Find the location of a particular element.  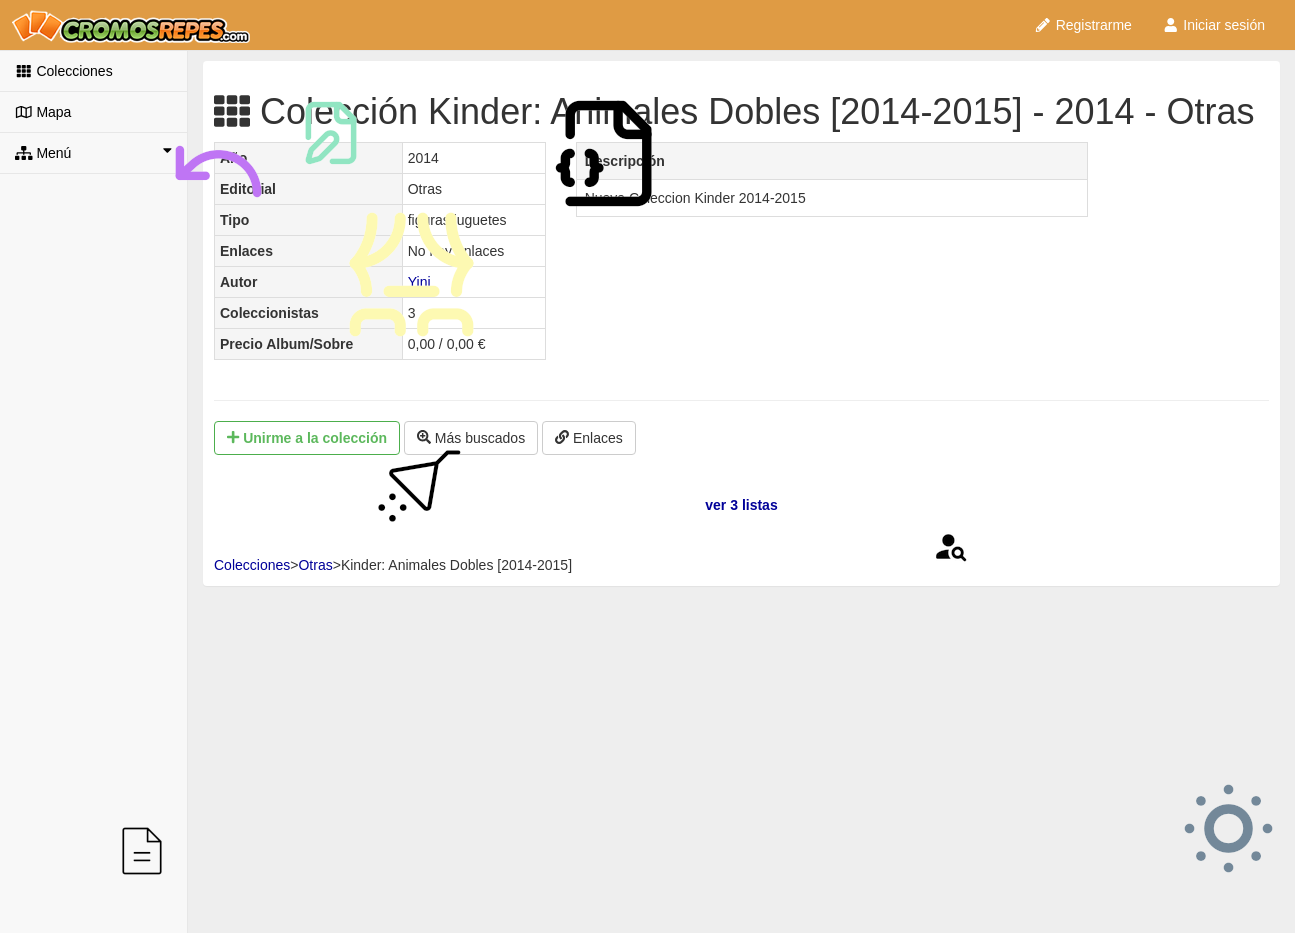

view document or text file is located at coordinates (142, 851).